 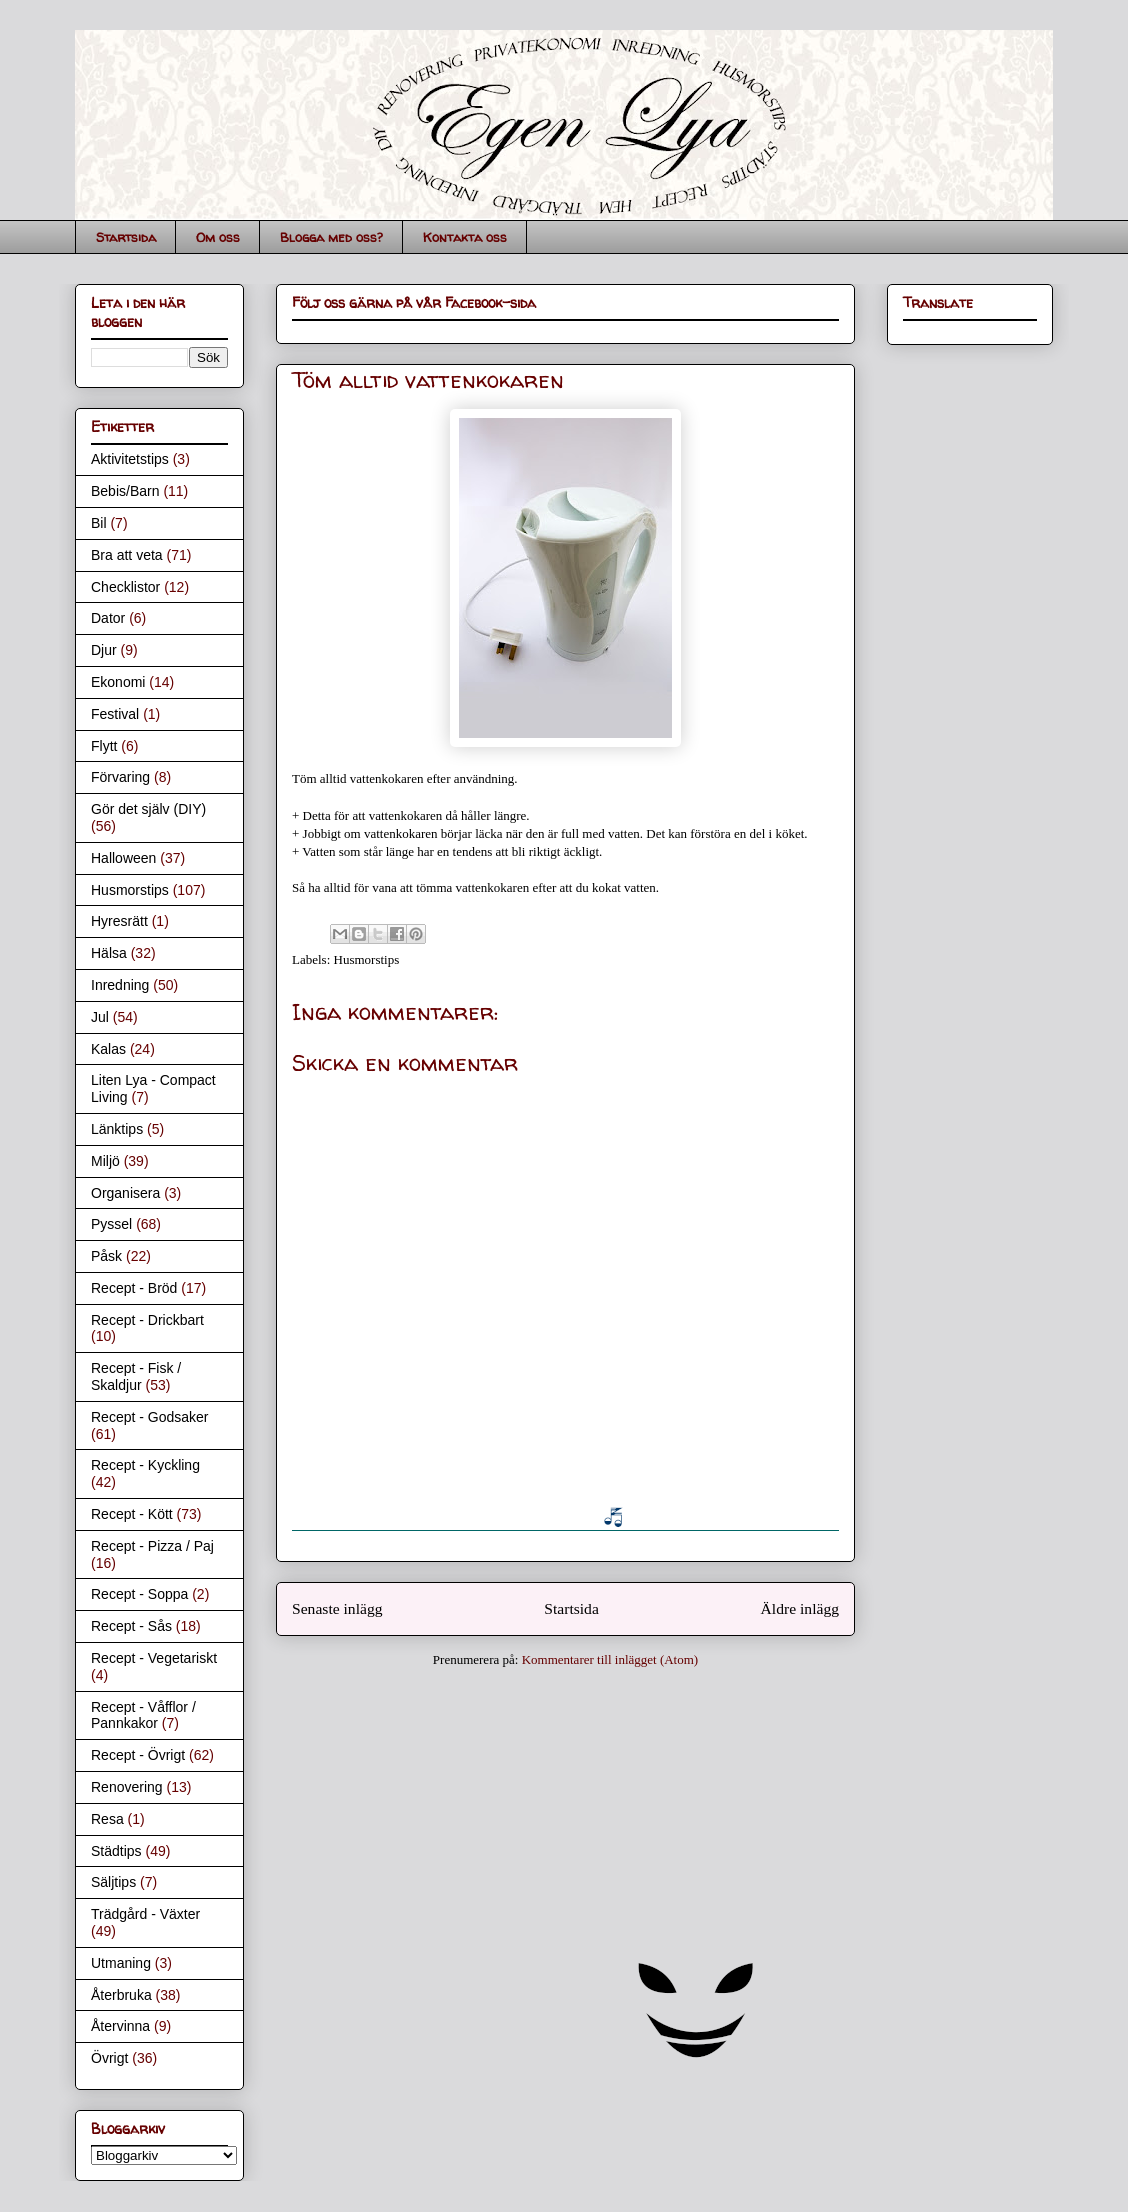 I want to click on indicates a mischievous or cunning character trait, so click(x=694, y=2006).